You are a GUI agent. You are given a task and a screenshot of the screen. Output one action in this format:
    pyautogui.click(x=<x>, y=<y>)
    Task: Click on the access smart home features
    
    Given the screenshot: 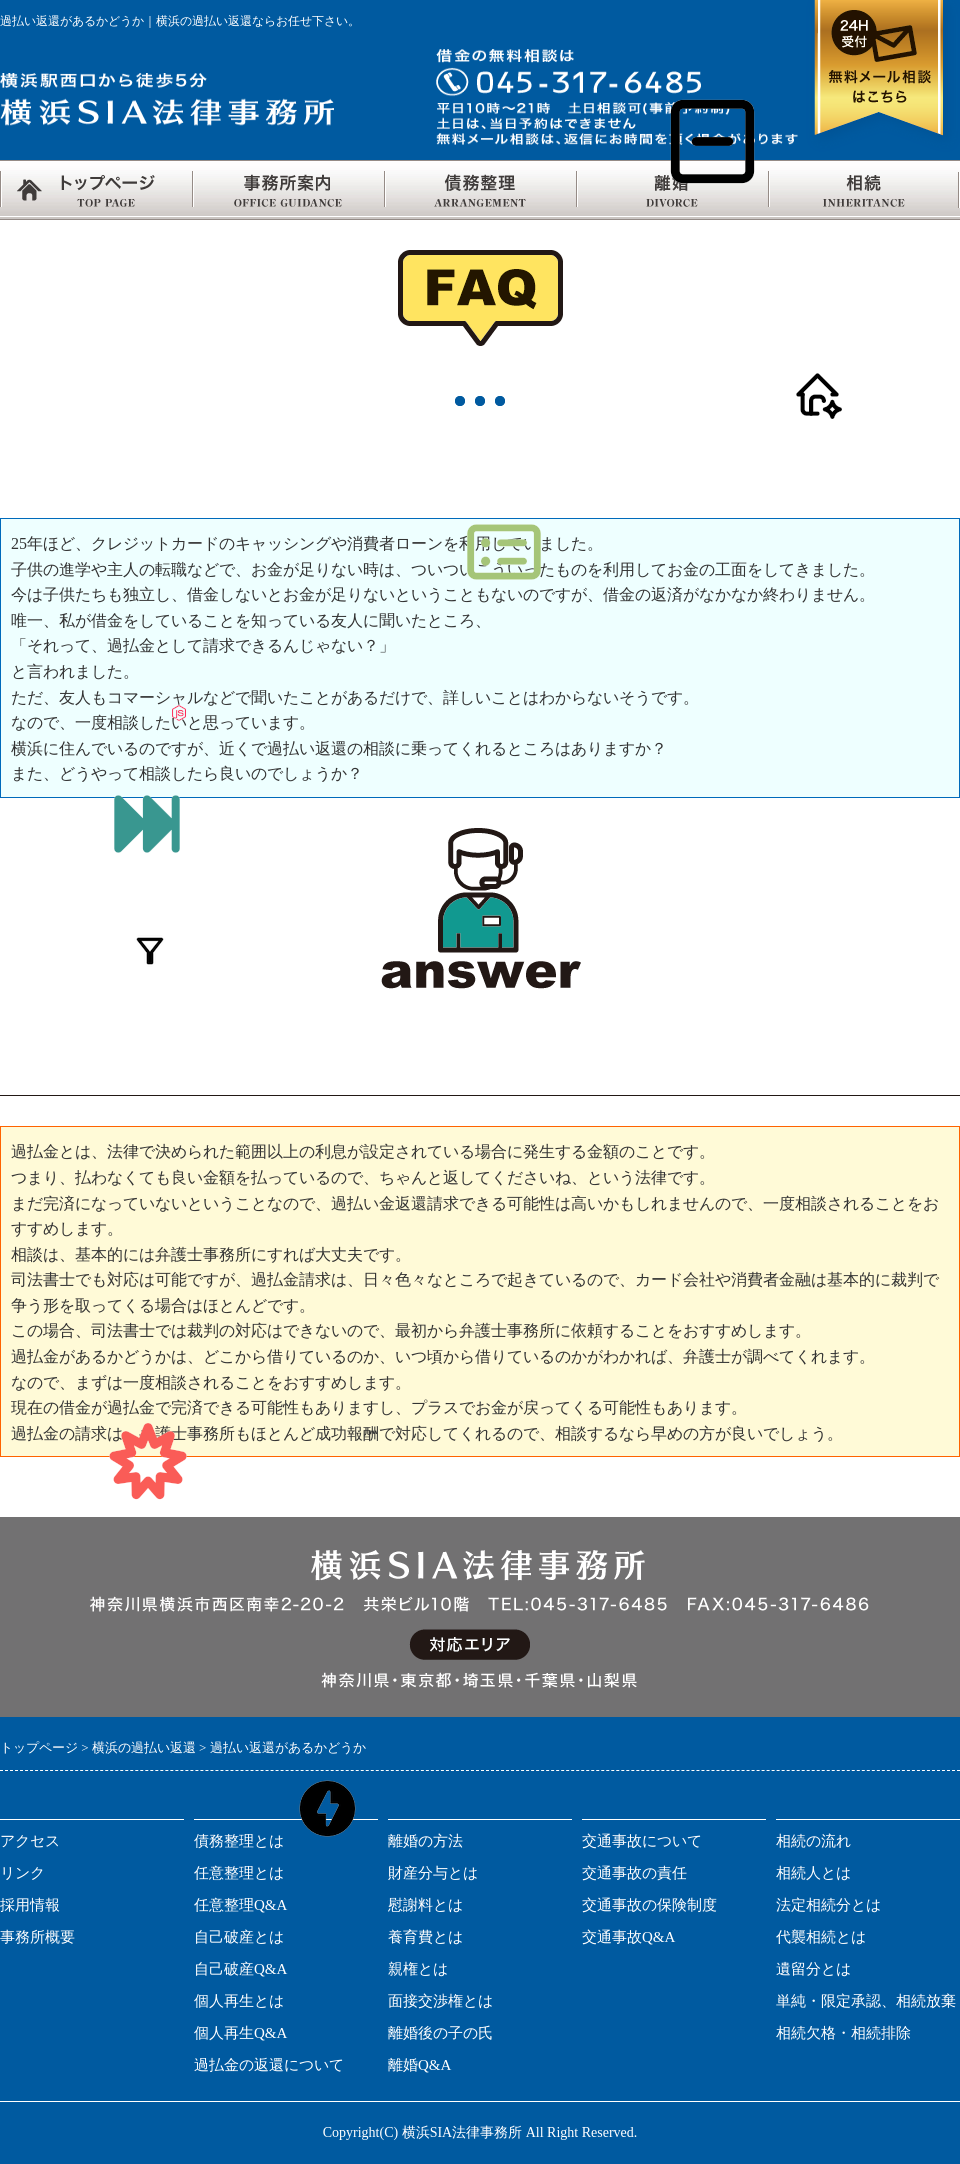 What is the action you would take?
    pyautogui.click(x=817, y=394)
    